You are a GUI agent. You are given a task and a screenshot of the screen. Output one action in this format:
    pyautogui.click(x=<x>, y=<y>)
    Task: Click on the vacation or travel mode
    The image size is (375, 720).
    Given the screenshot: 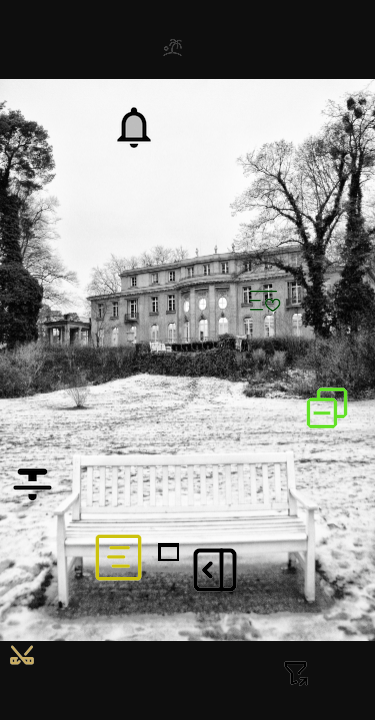 What is the action you would take?
    pyautogui.click(x=172, y=47)
    